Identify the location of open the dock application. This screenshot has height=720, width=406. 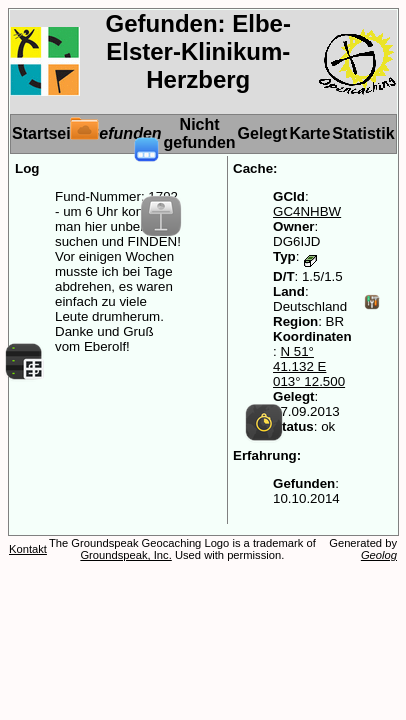
(146, 149).